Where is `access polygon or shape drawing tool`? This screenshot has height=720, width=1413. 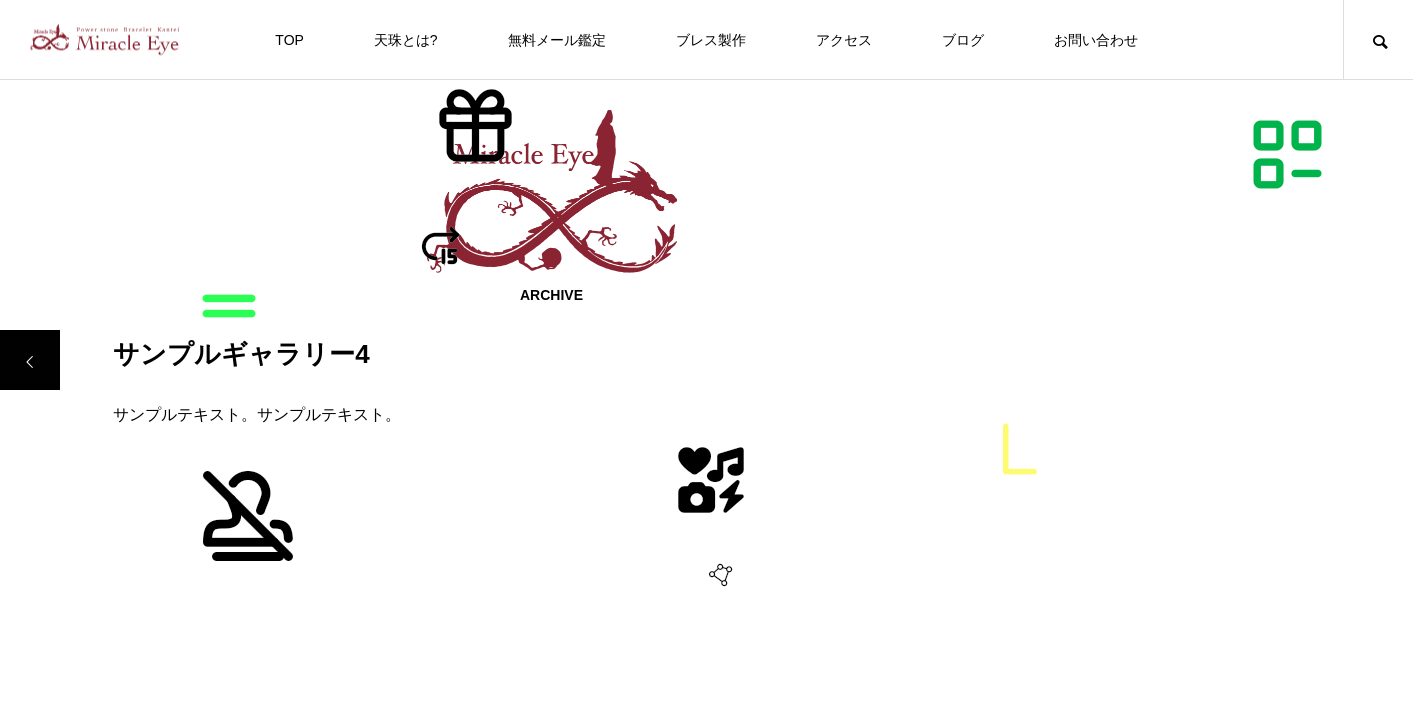 access polygon or shape drawing tool is located at coordinates (721, 575).